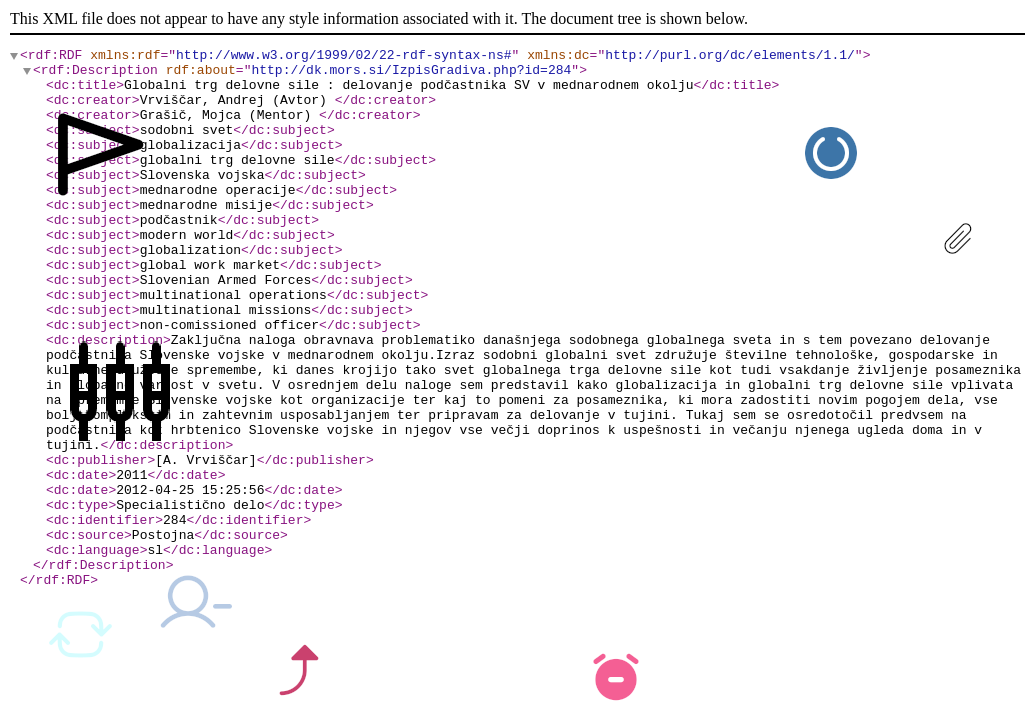 The width and height of the screenshot is (1035, 720). Describe the element at coordinates (120, 391) in the screenshot. I see `configure audio or video input connections` at that location.